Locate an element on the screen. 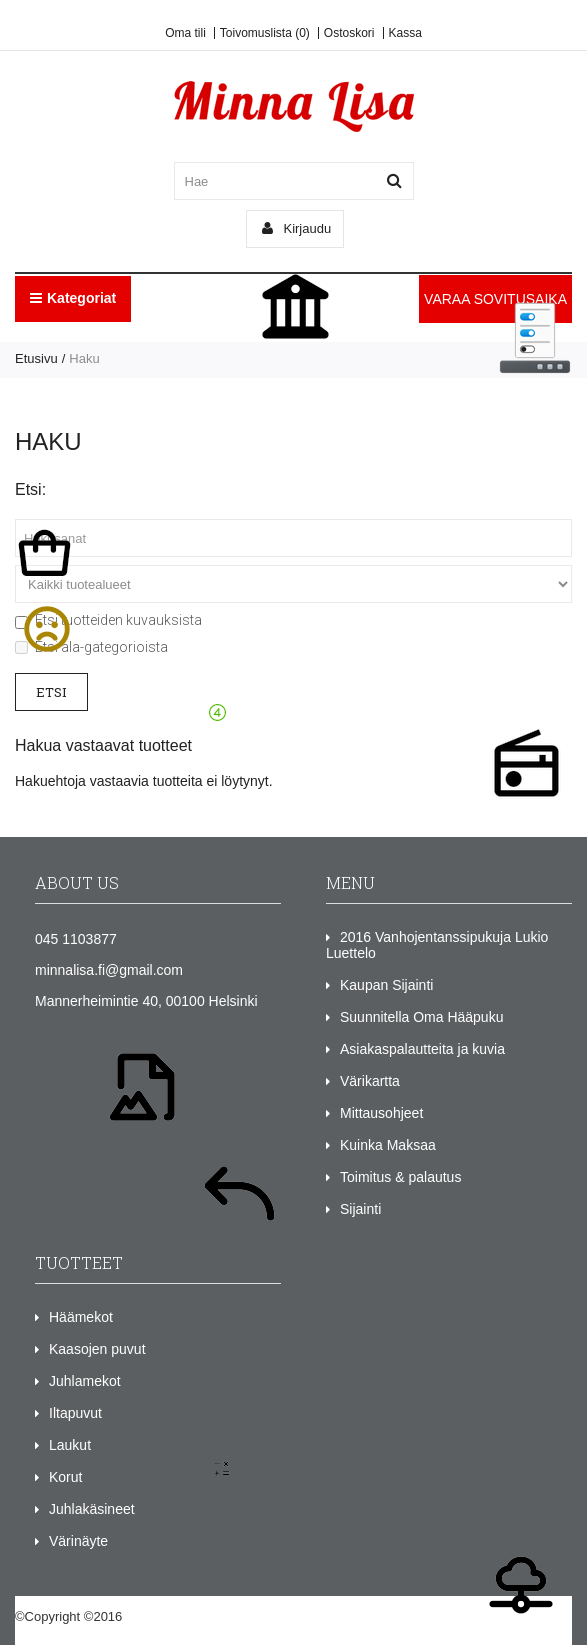 Image resolution: width=587 pixels, height=1645 pixels. cloud data sync or connection status is located at coordinates (521, 1585).